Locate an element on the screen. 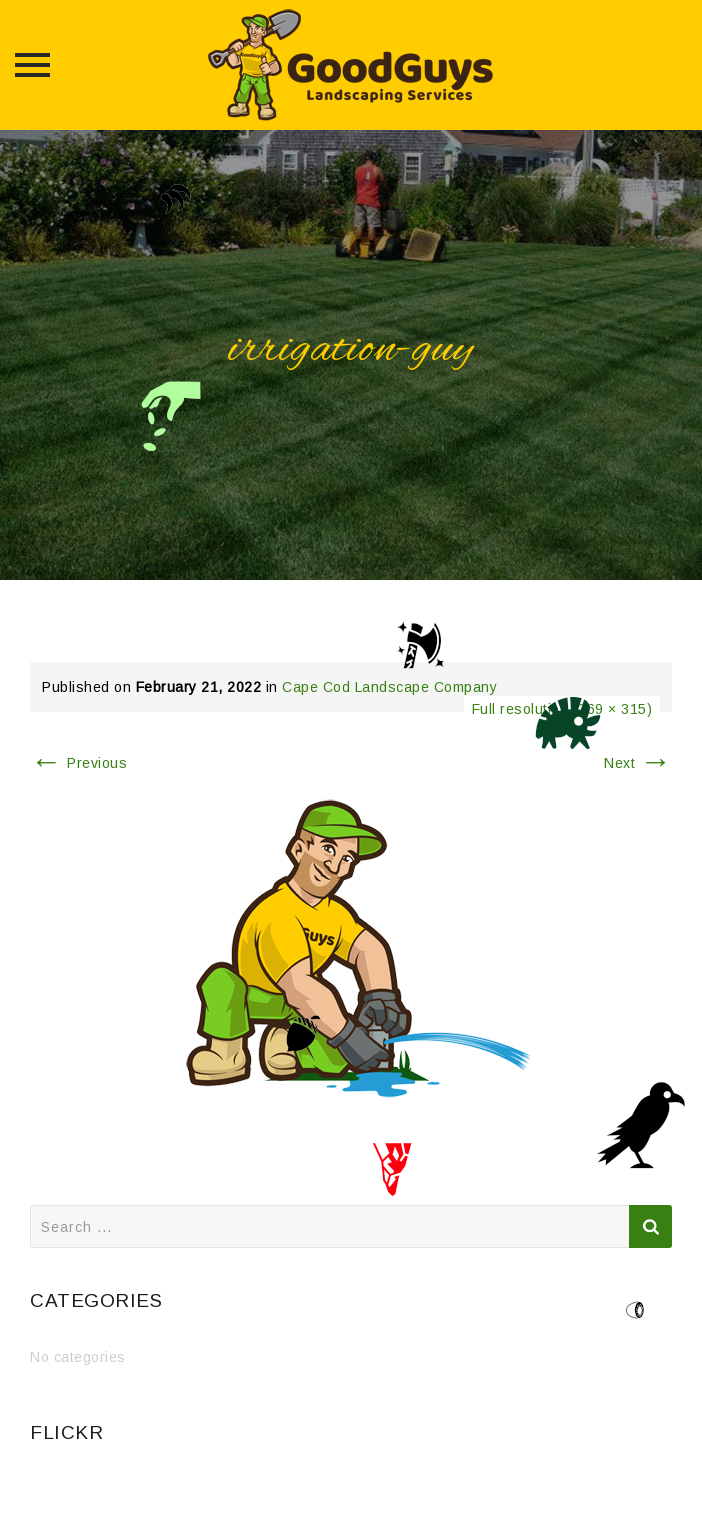 This screenshot has height=1526, width=702. select boar faction or clan emblem is located at coordinates (568, 723).